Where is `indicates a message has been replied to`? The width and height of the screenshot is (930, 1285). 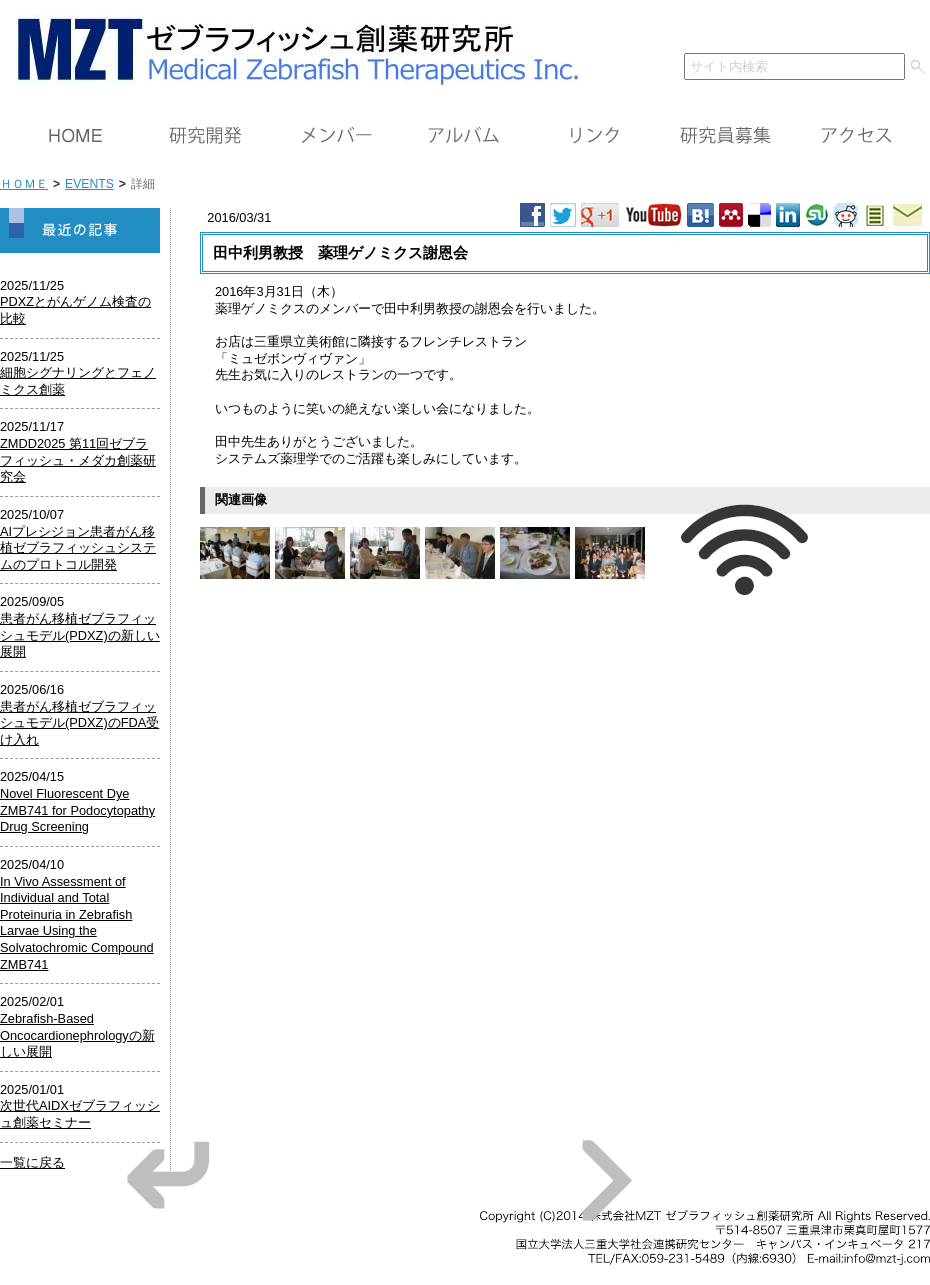 indicates a message has been replied to is located at coordinates (164, 1171).